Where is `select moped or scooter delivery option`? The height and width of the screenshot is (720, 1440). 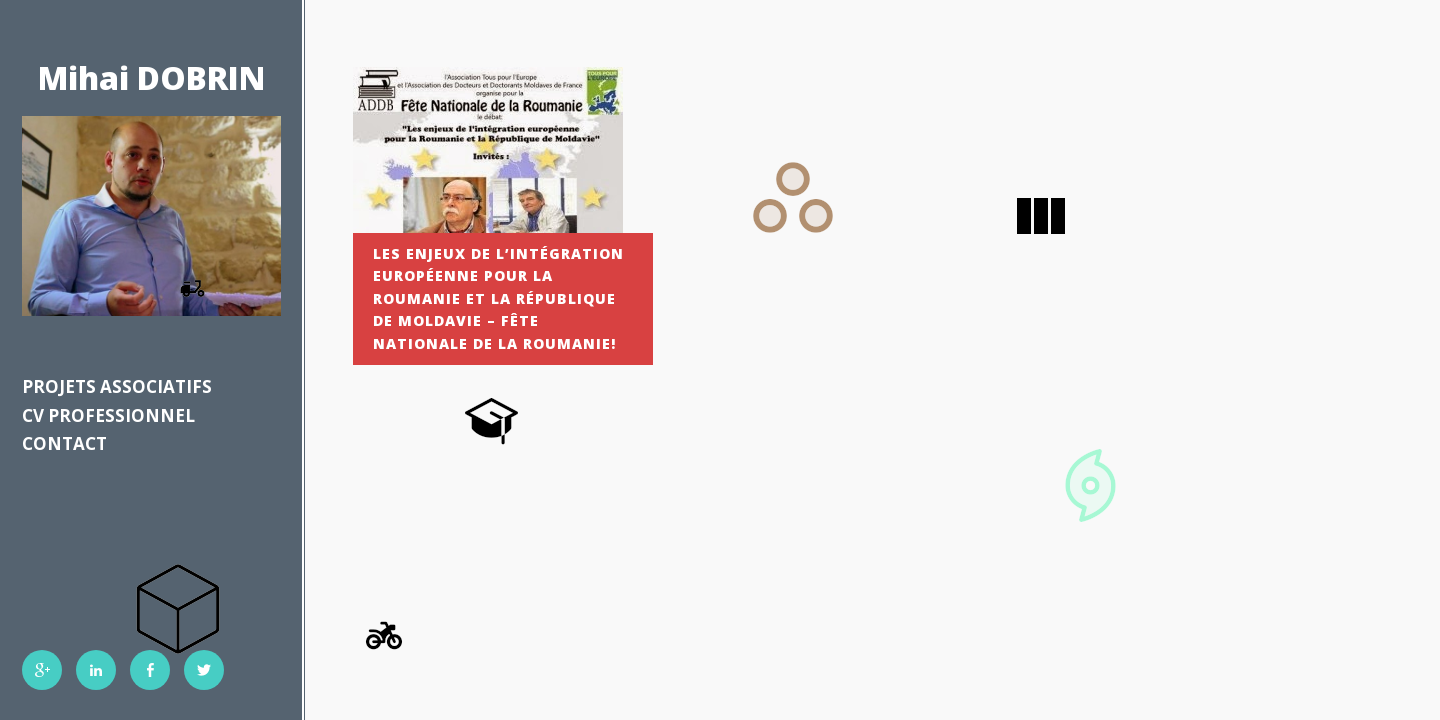
select moped or scooter delivery option is located at coordinates (192, 288).